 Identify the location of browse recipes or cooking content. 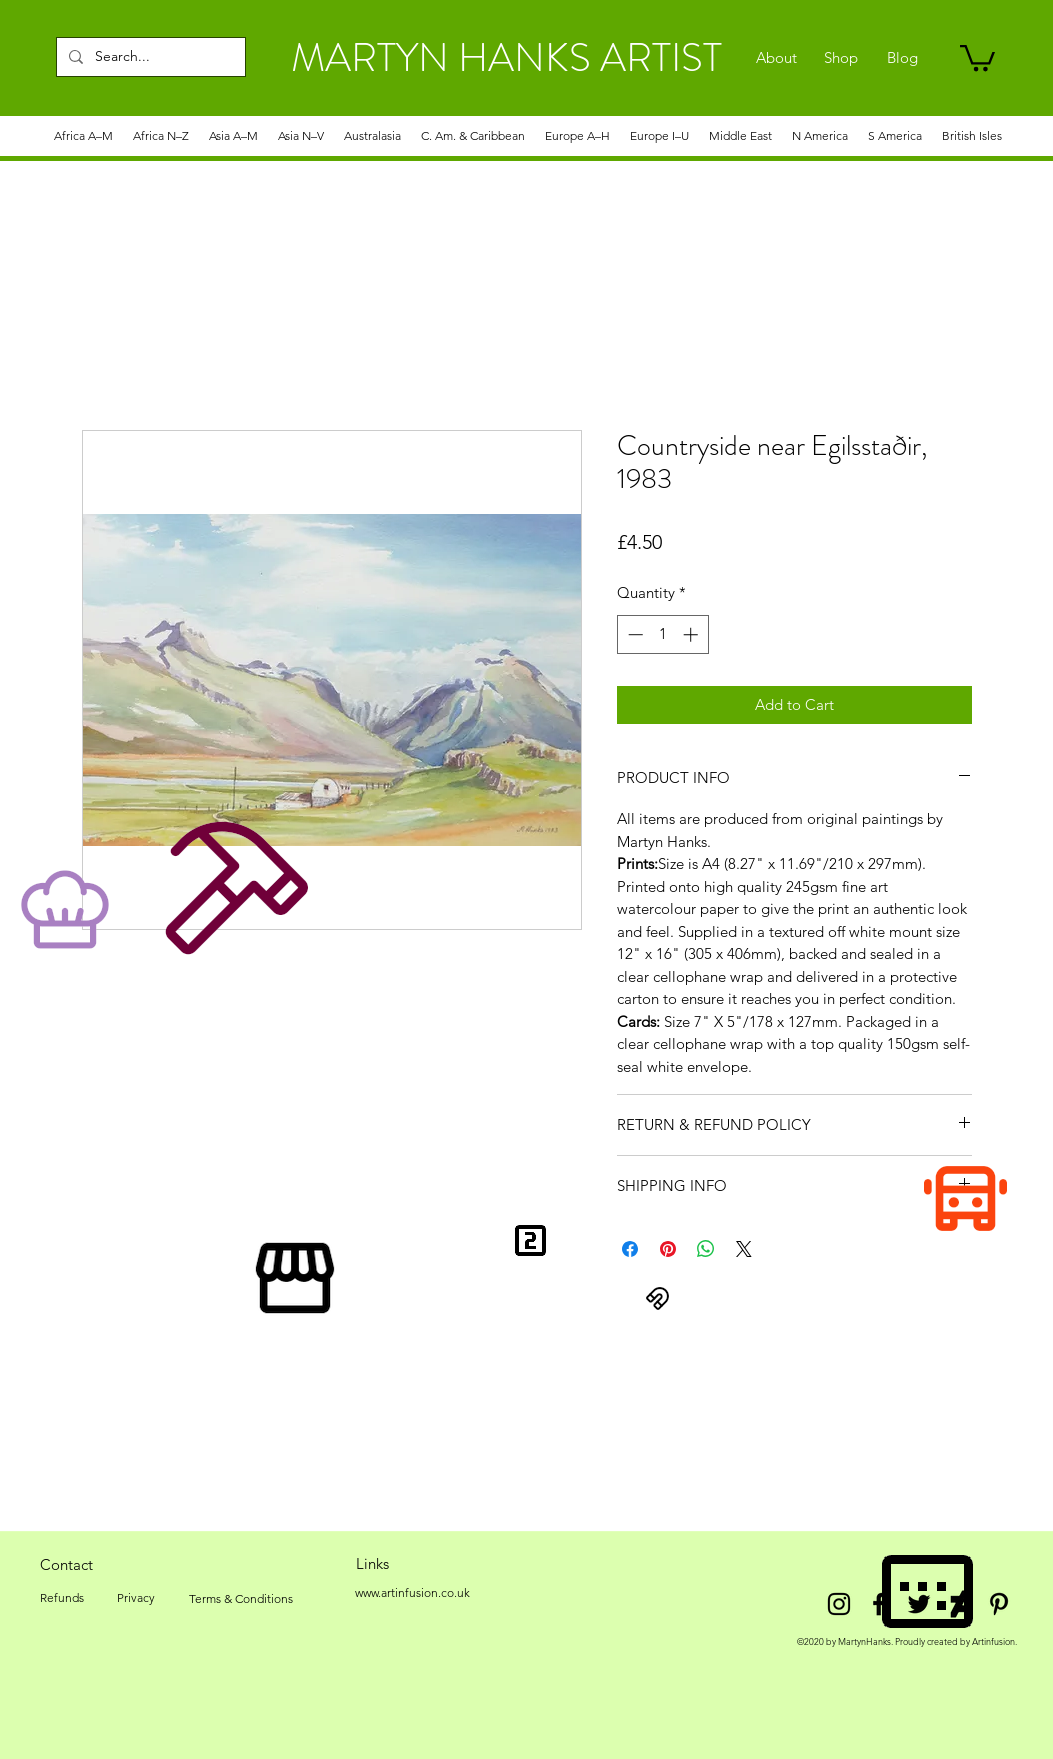
(65, 911).